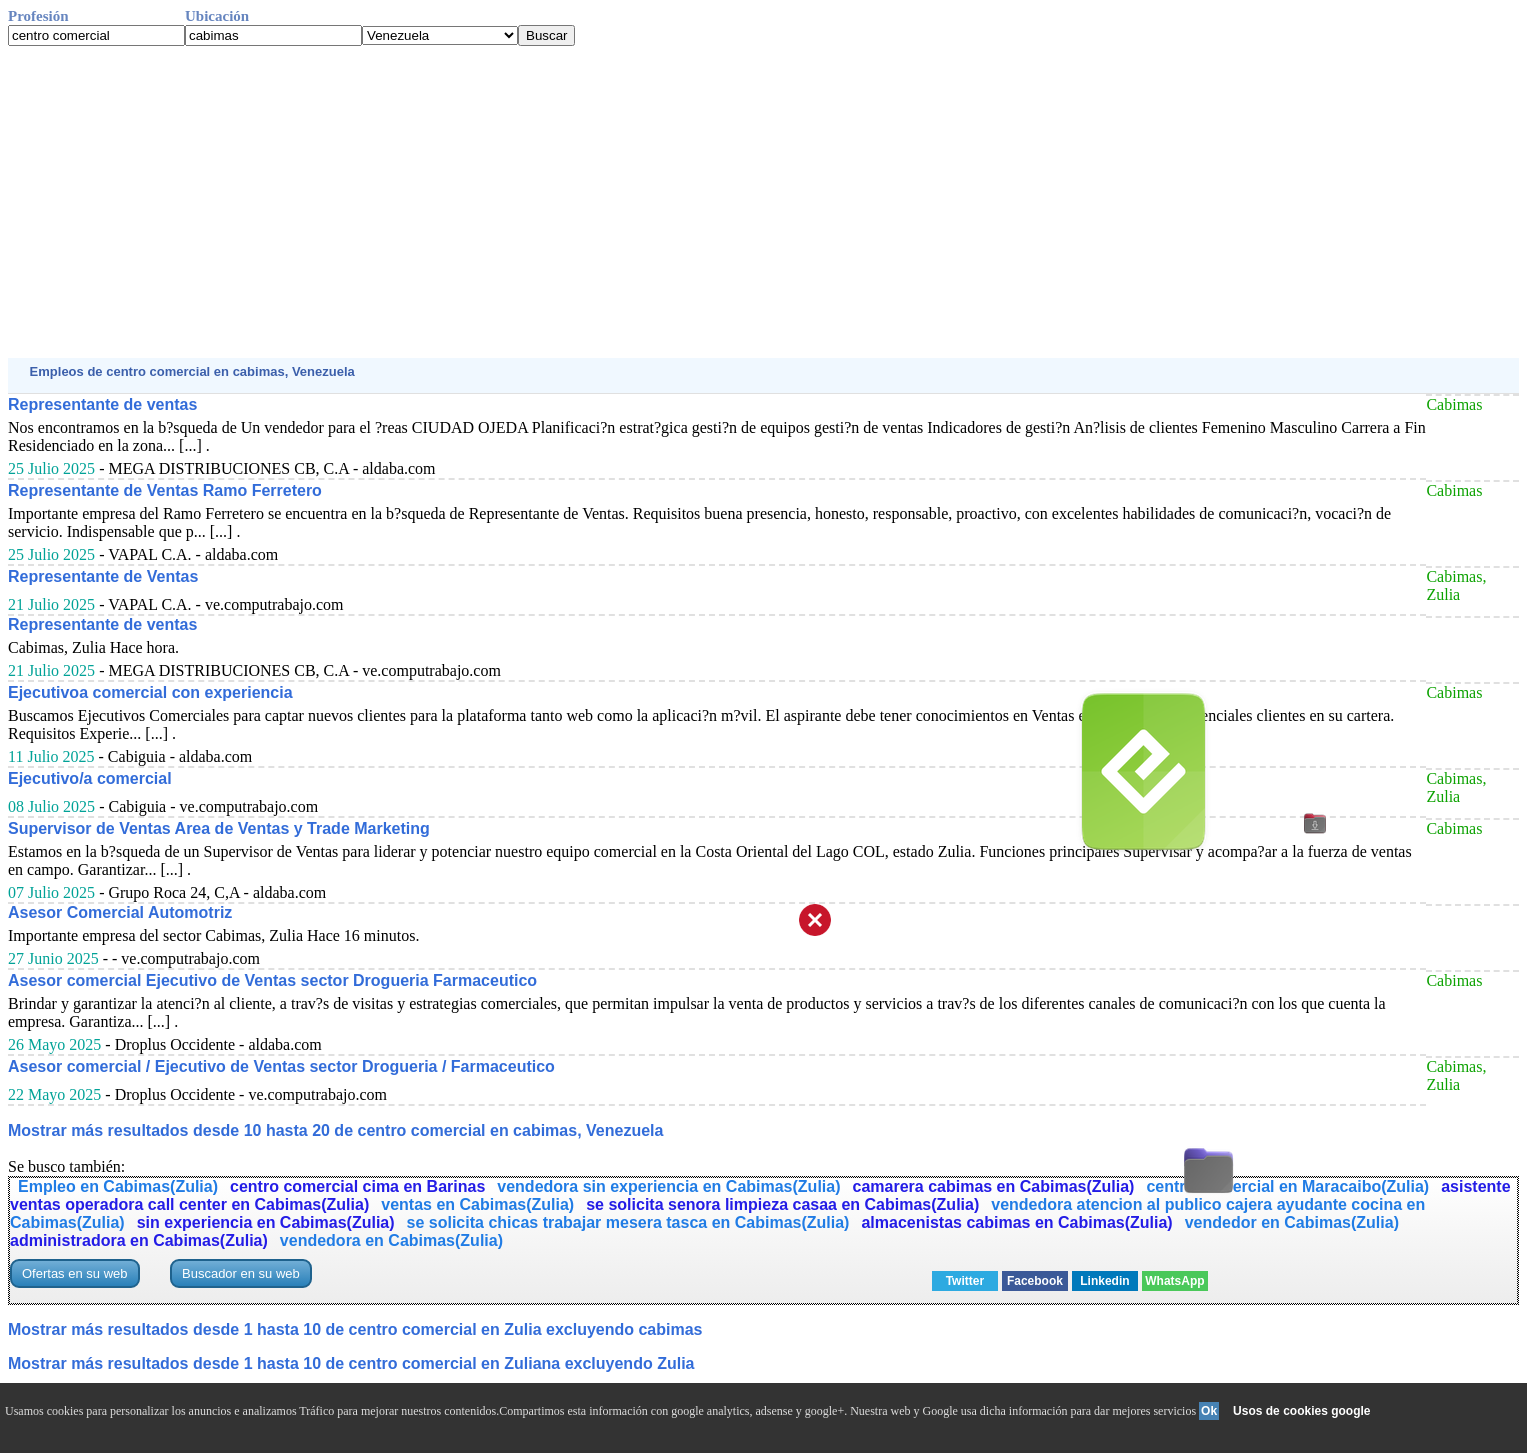 The width and height of the screenshot is (1527, 1453). I want to click on an epub ebook file, so click(1143, 771).